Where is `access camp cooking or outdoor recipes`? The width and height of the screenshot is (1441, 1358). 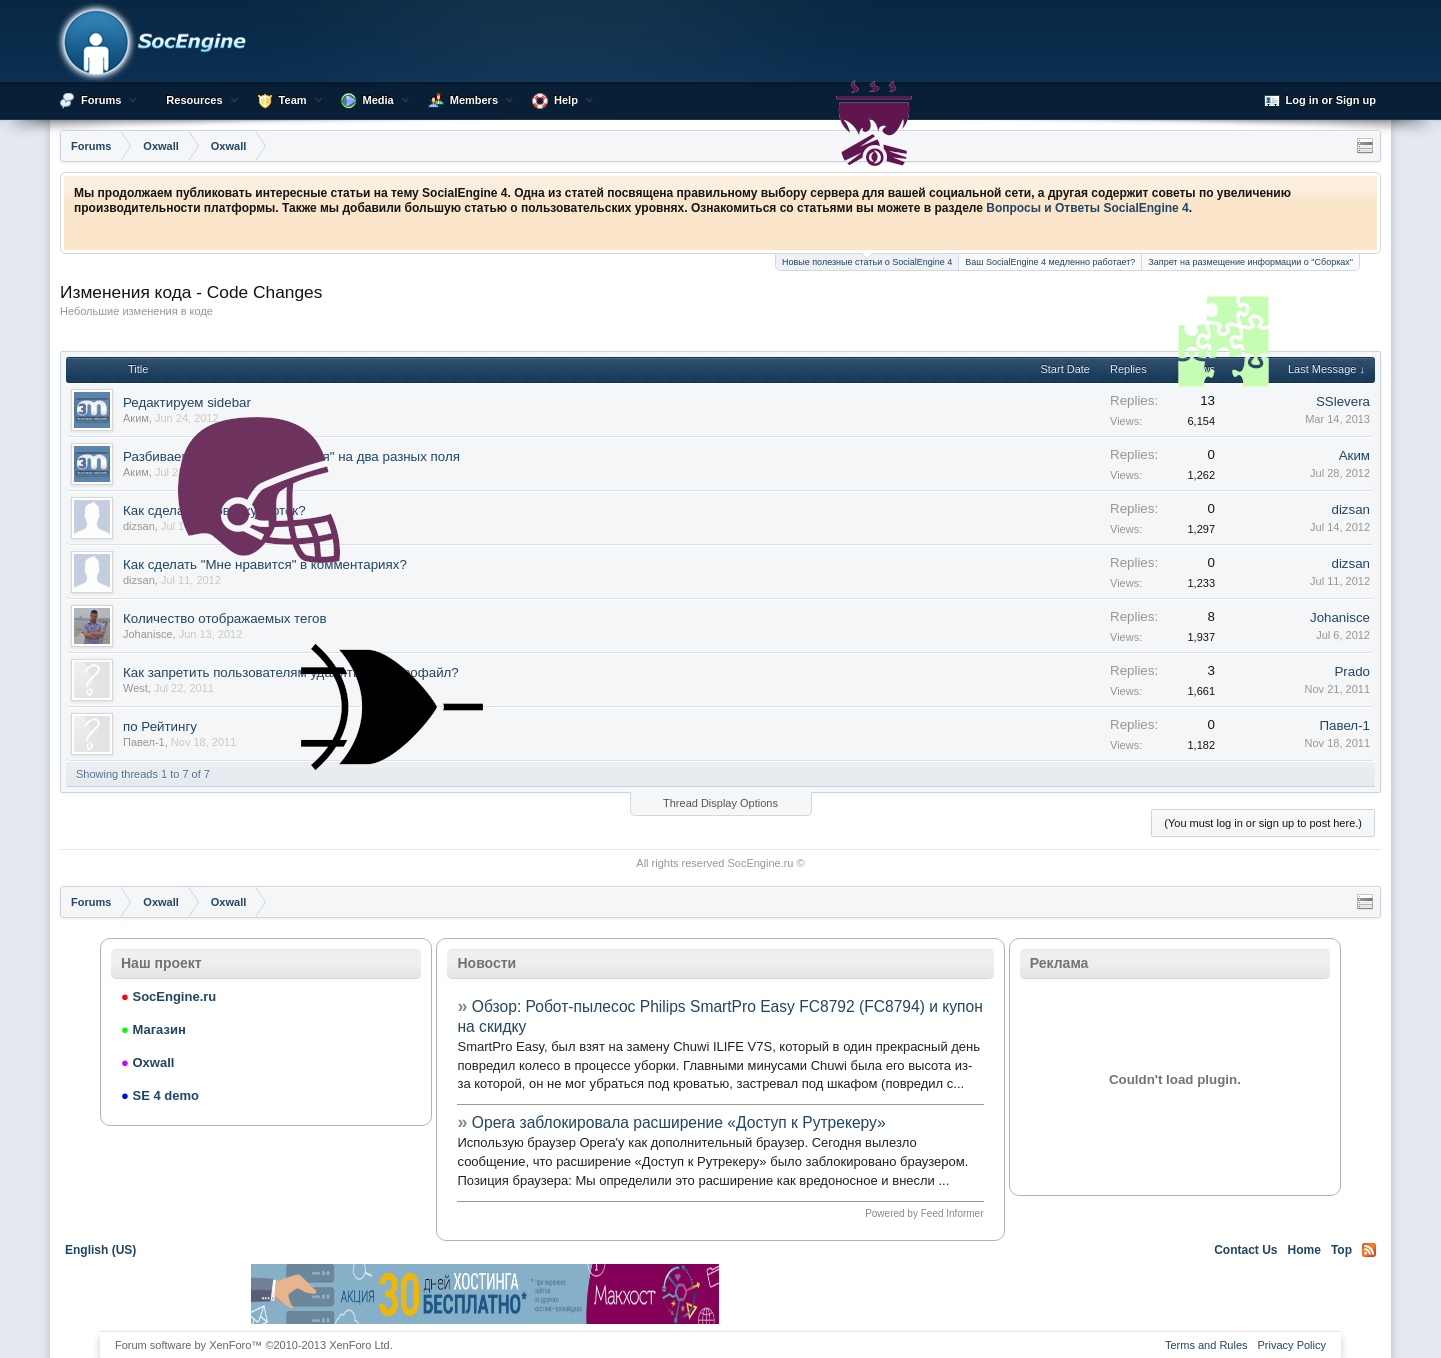 access camp cooking or outdoor recipes is located at coordinates (874, 123).